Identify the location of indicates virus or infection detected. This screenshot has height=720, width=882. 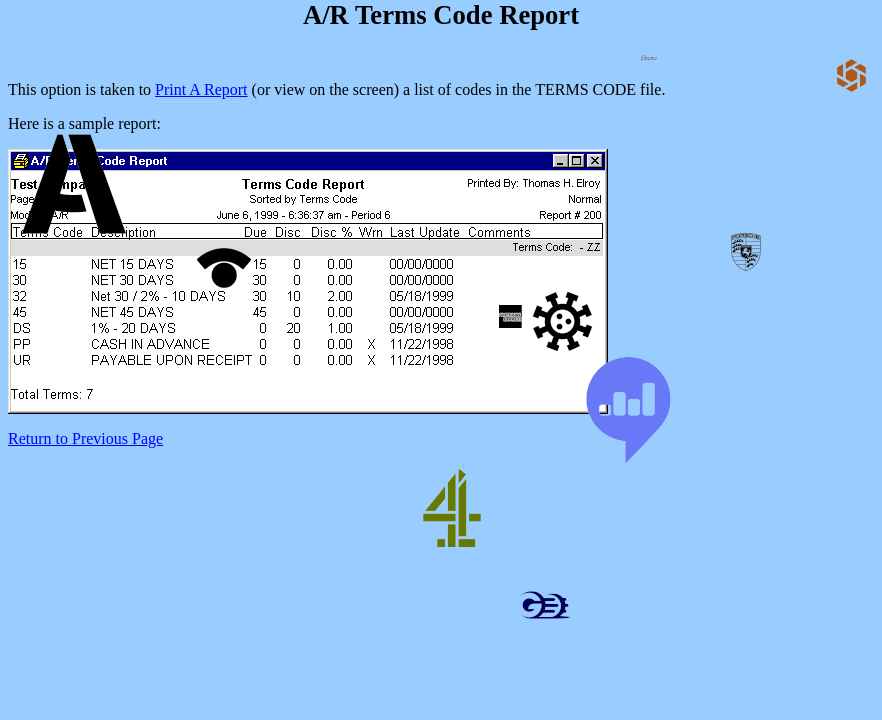
(562, 321).